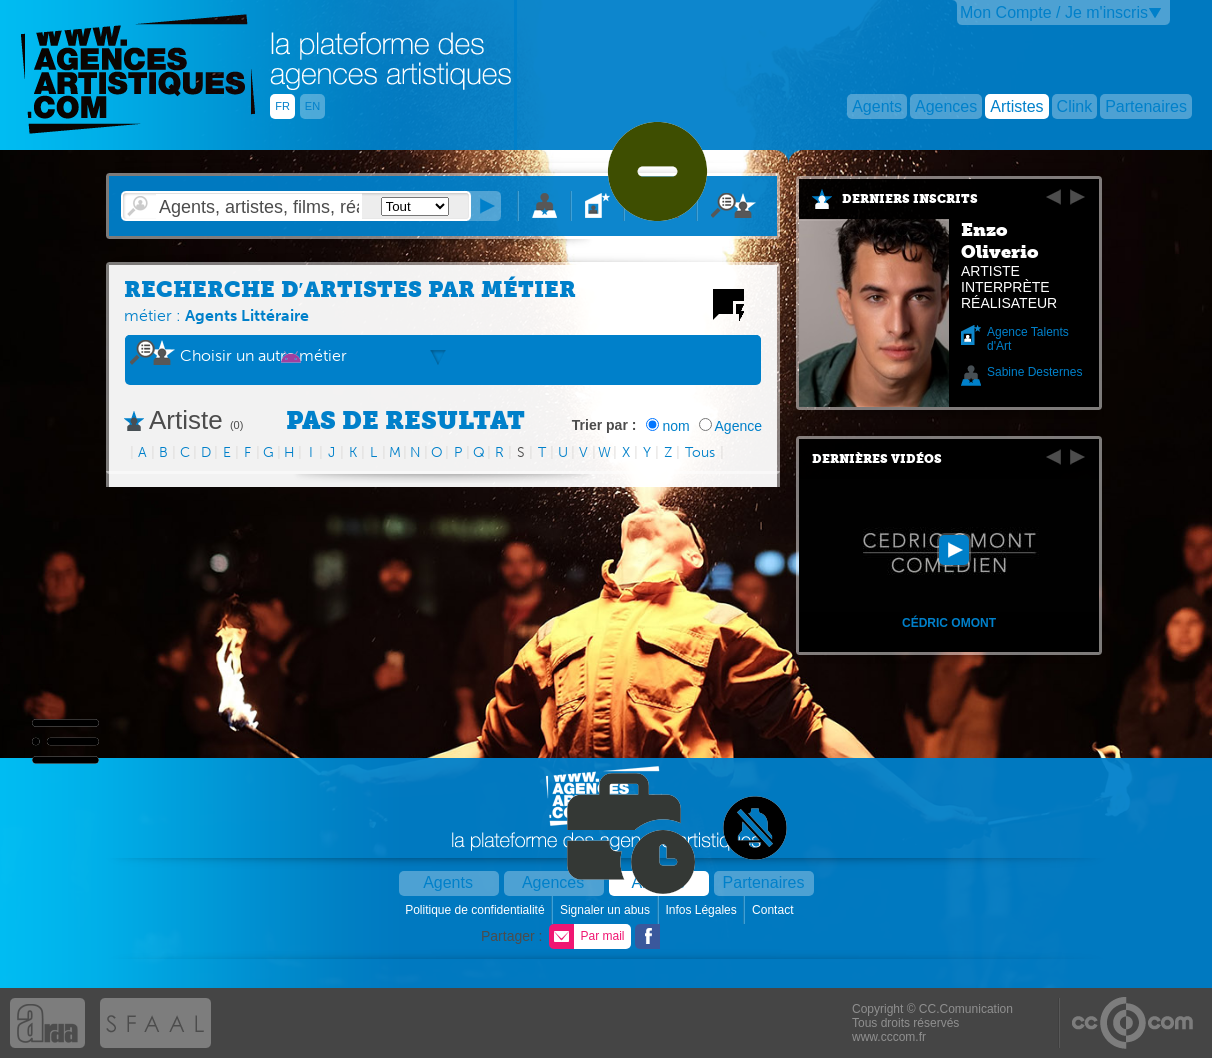 This screenshot has height=1058, width=1212. What do you see at coordinates (728, 304) in the screenshot?
I see `send a quick reply to a message` at bounding box center [728, 304].